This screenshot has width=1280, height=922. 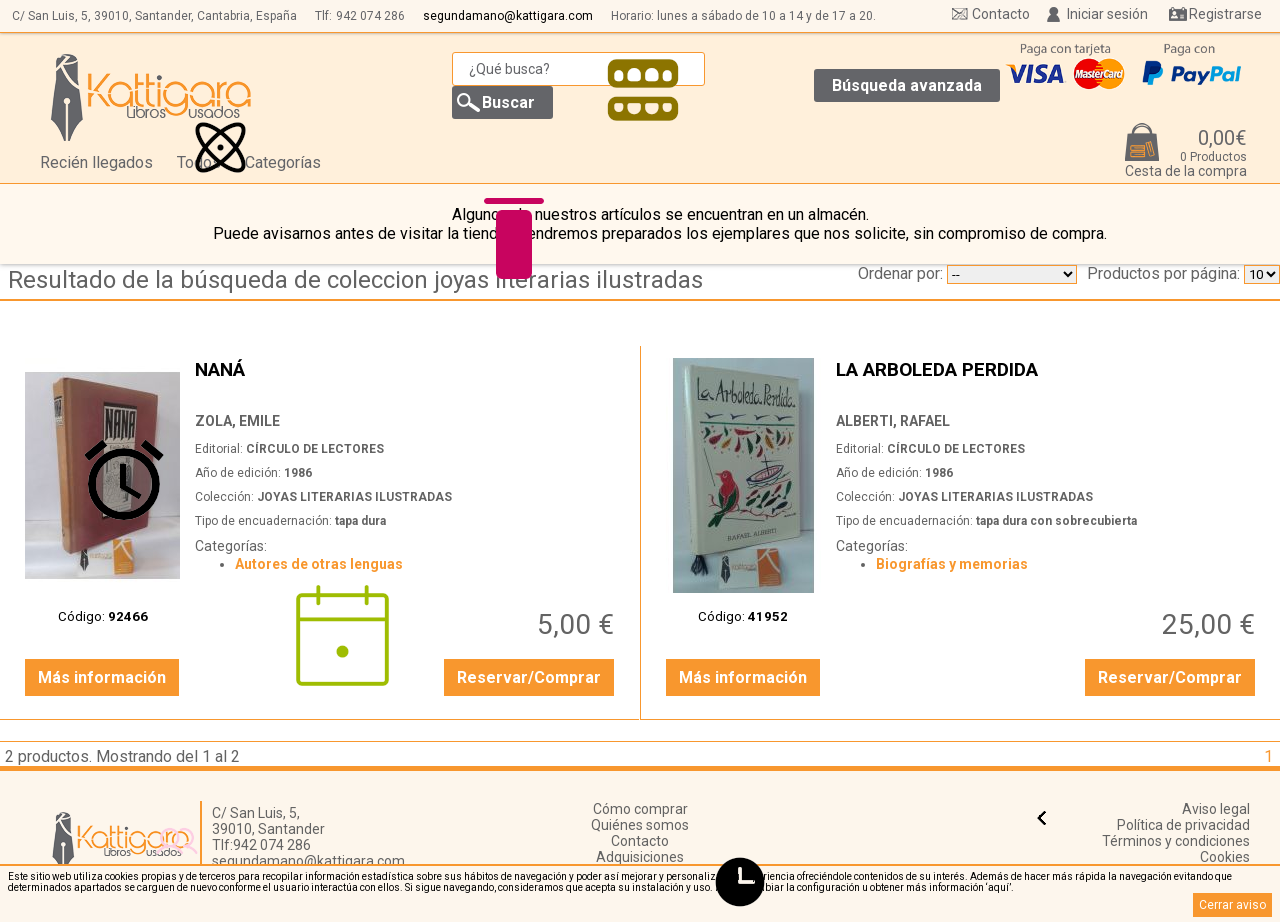 I want to click on access dental or oral health features, so click(x=643, y=90).